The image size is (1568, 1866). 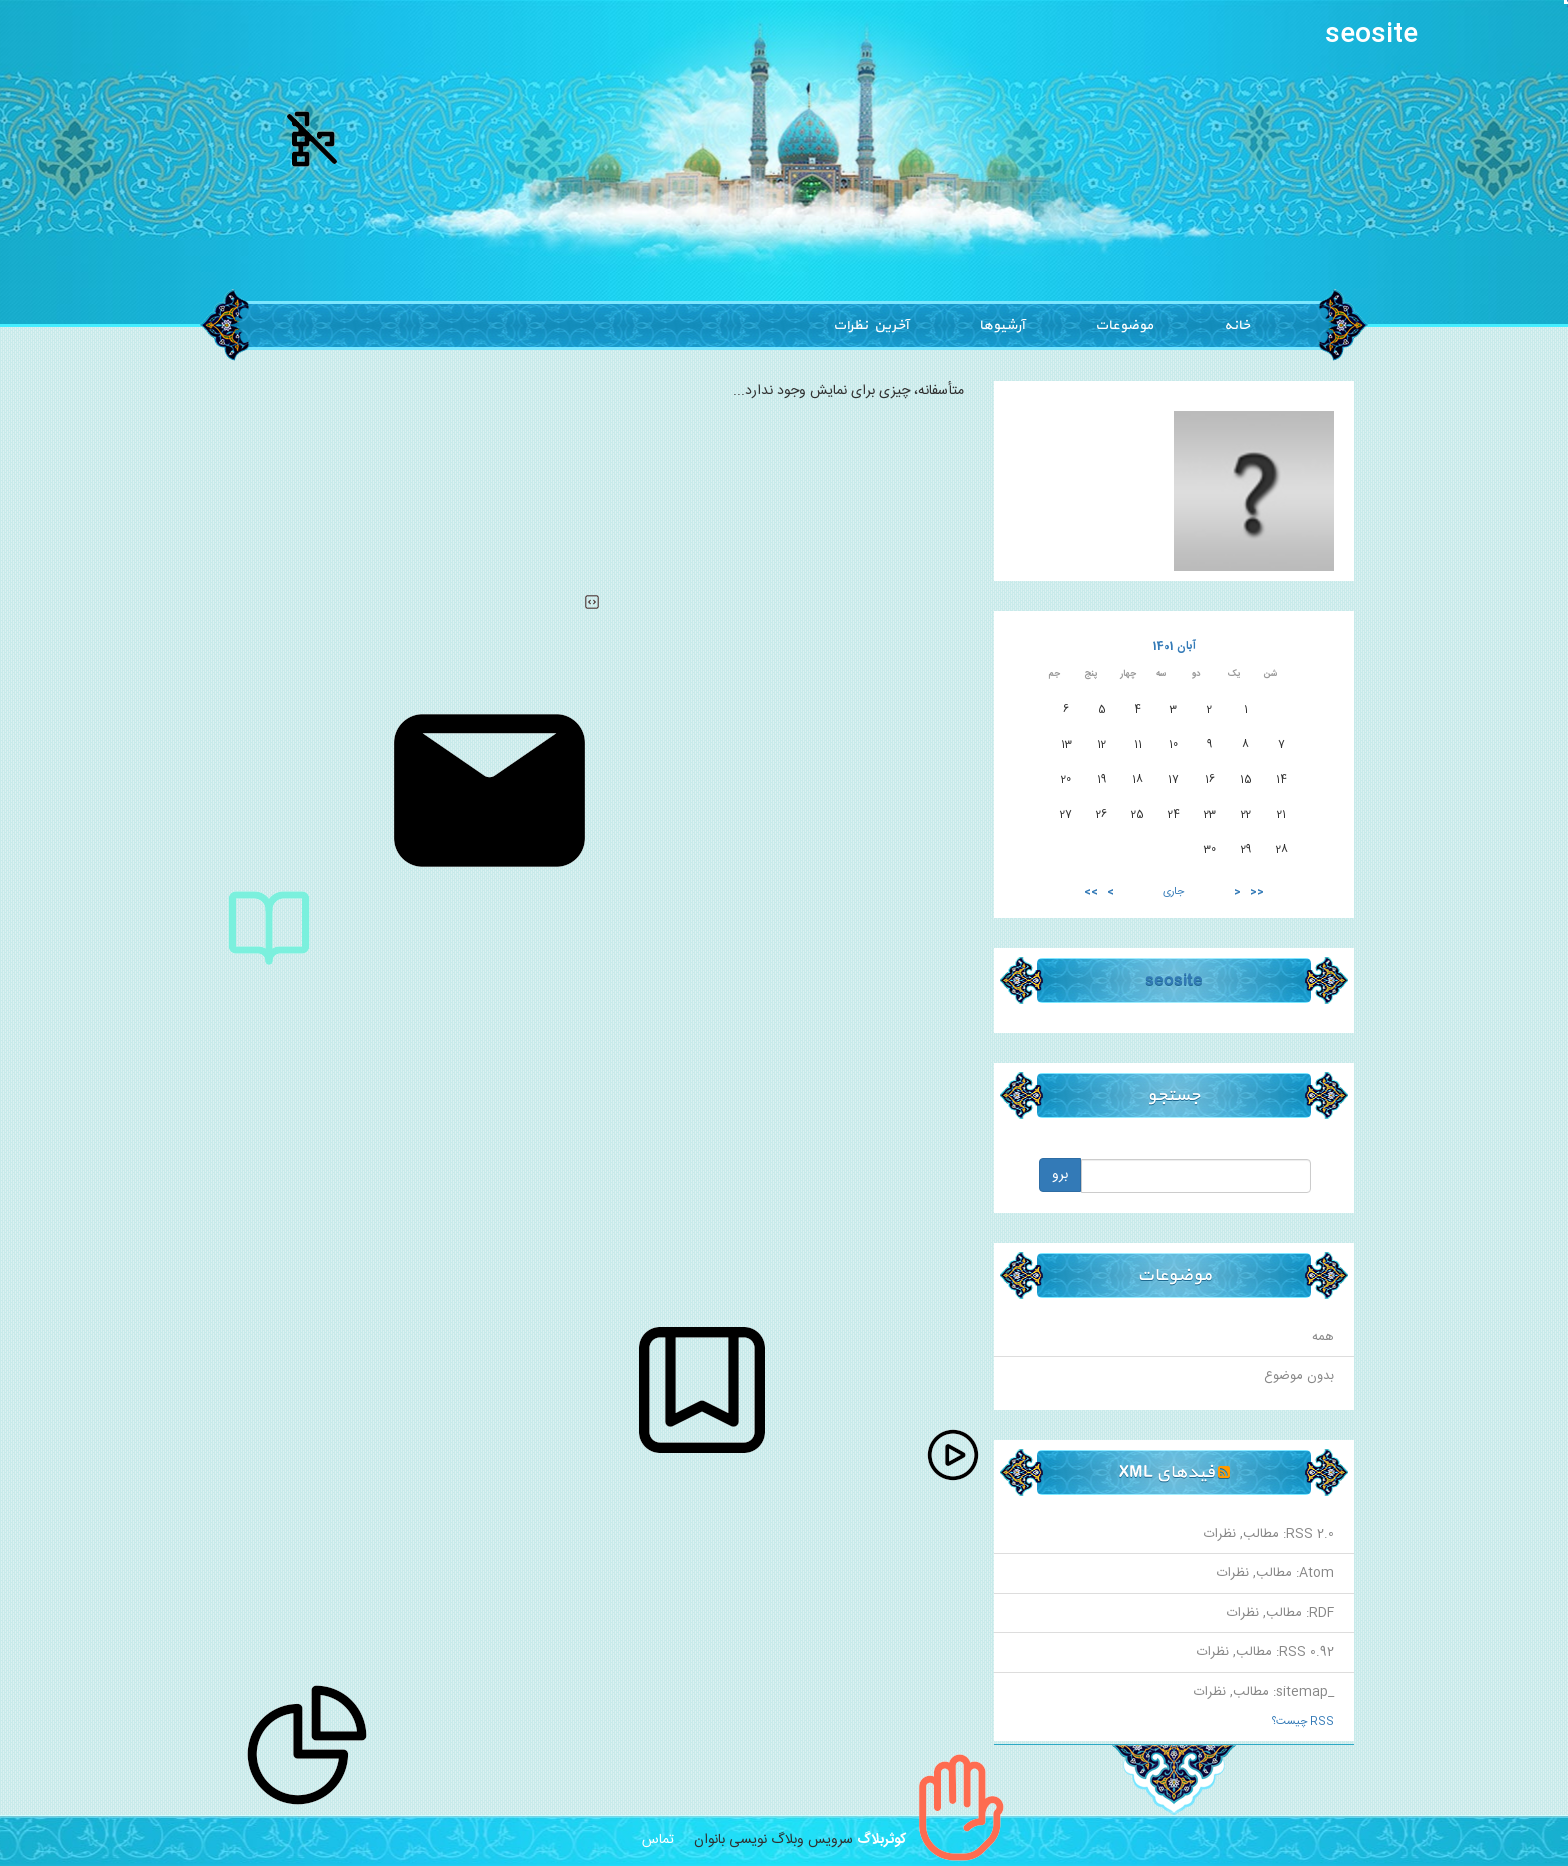 I want to click on play media or video content, so click(x=953, y=1455).